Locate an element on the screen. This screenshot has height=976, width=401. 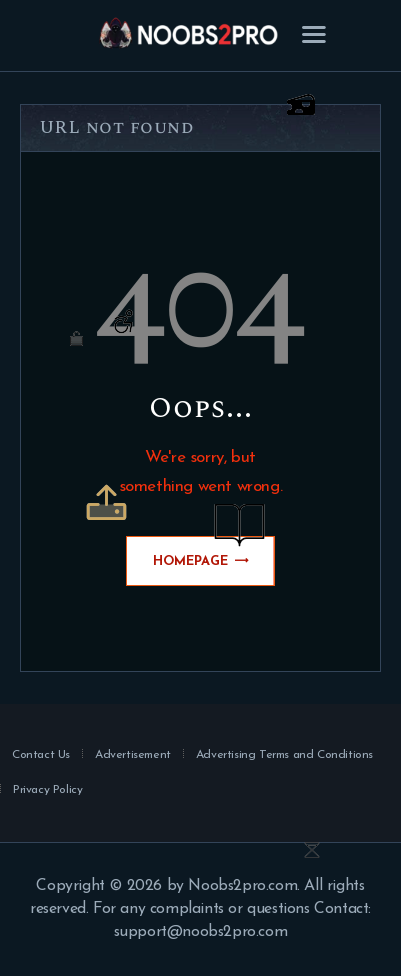
indicates dairy or cheese-related content is located at coordinates (301, 106).